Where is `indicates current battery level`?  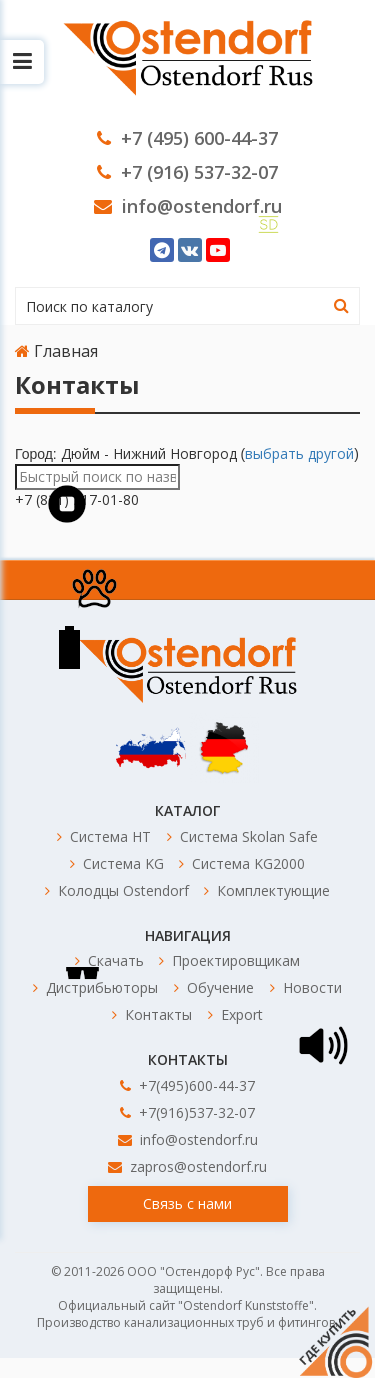
indicates current battery level is located at coordinates (69, 647).